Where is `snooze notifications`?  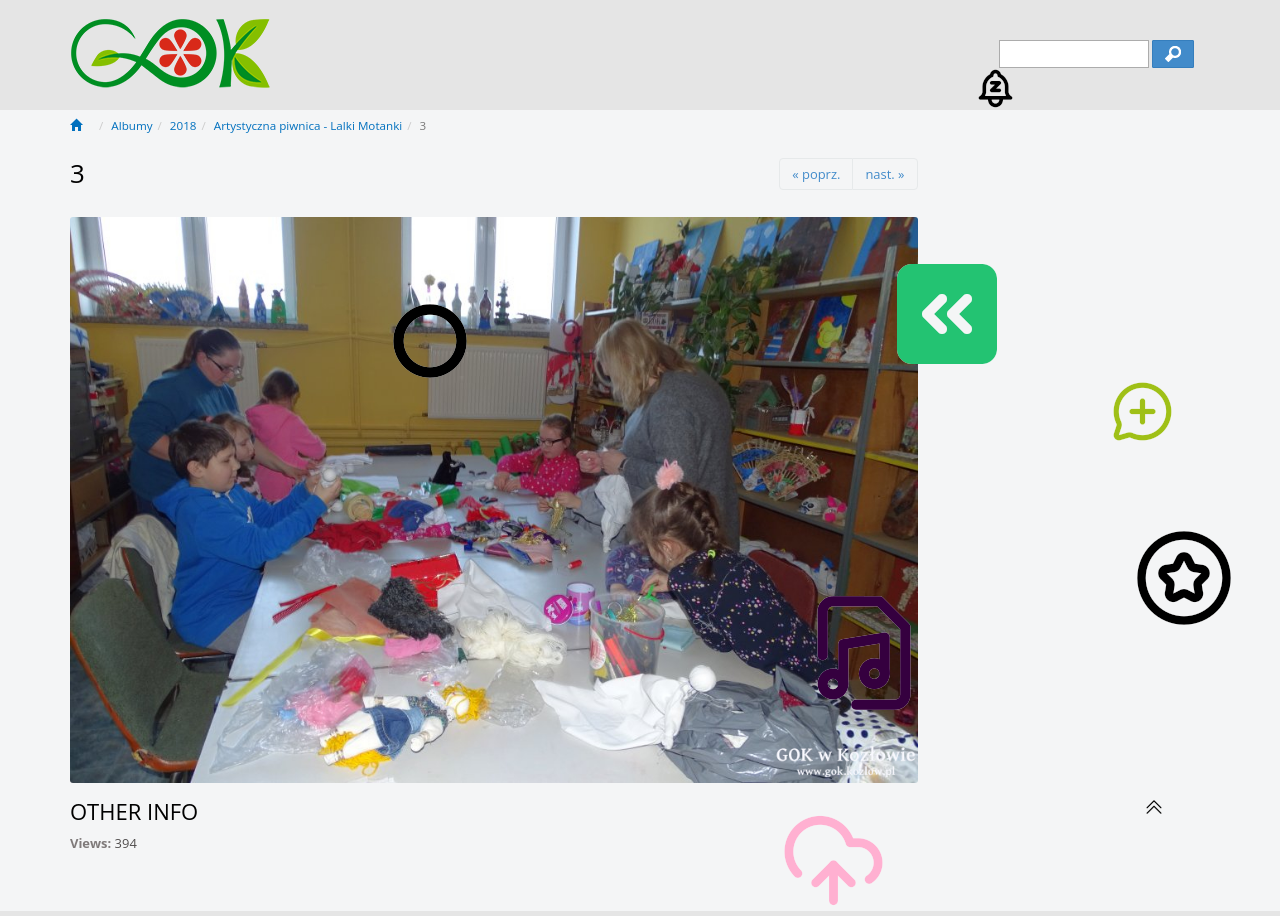 snooze notifications is located at coordinates (995, 88).